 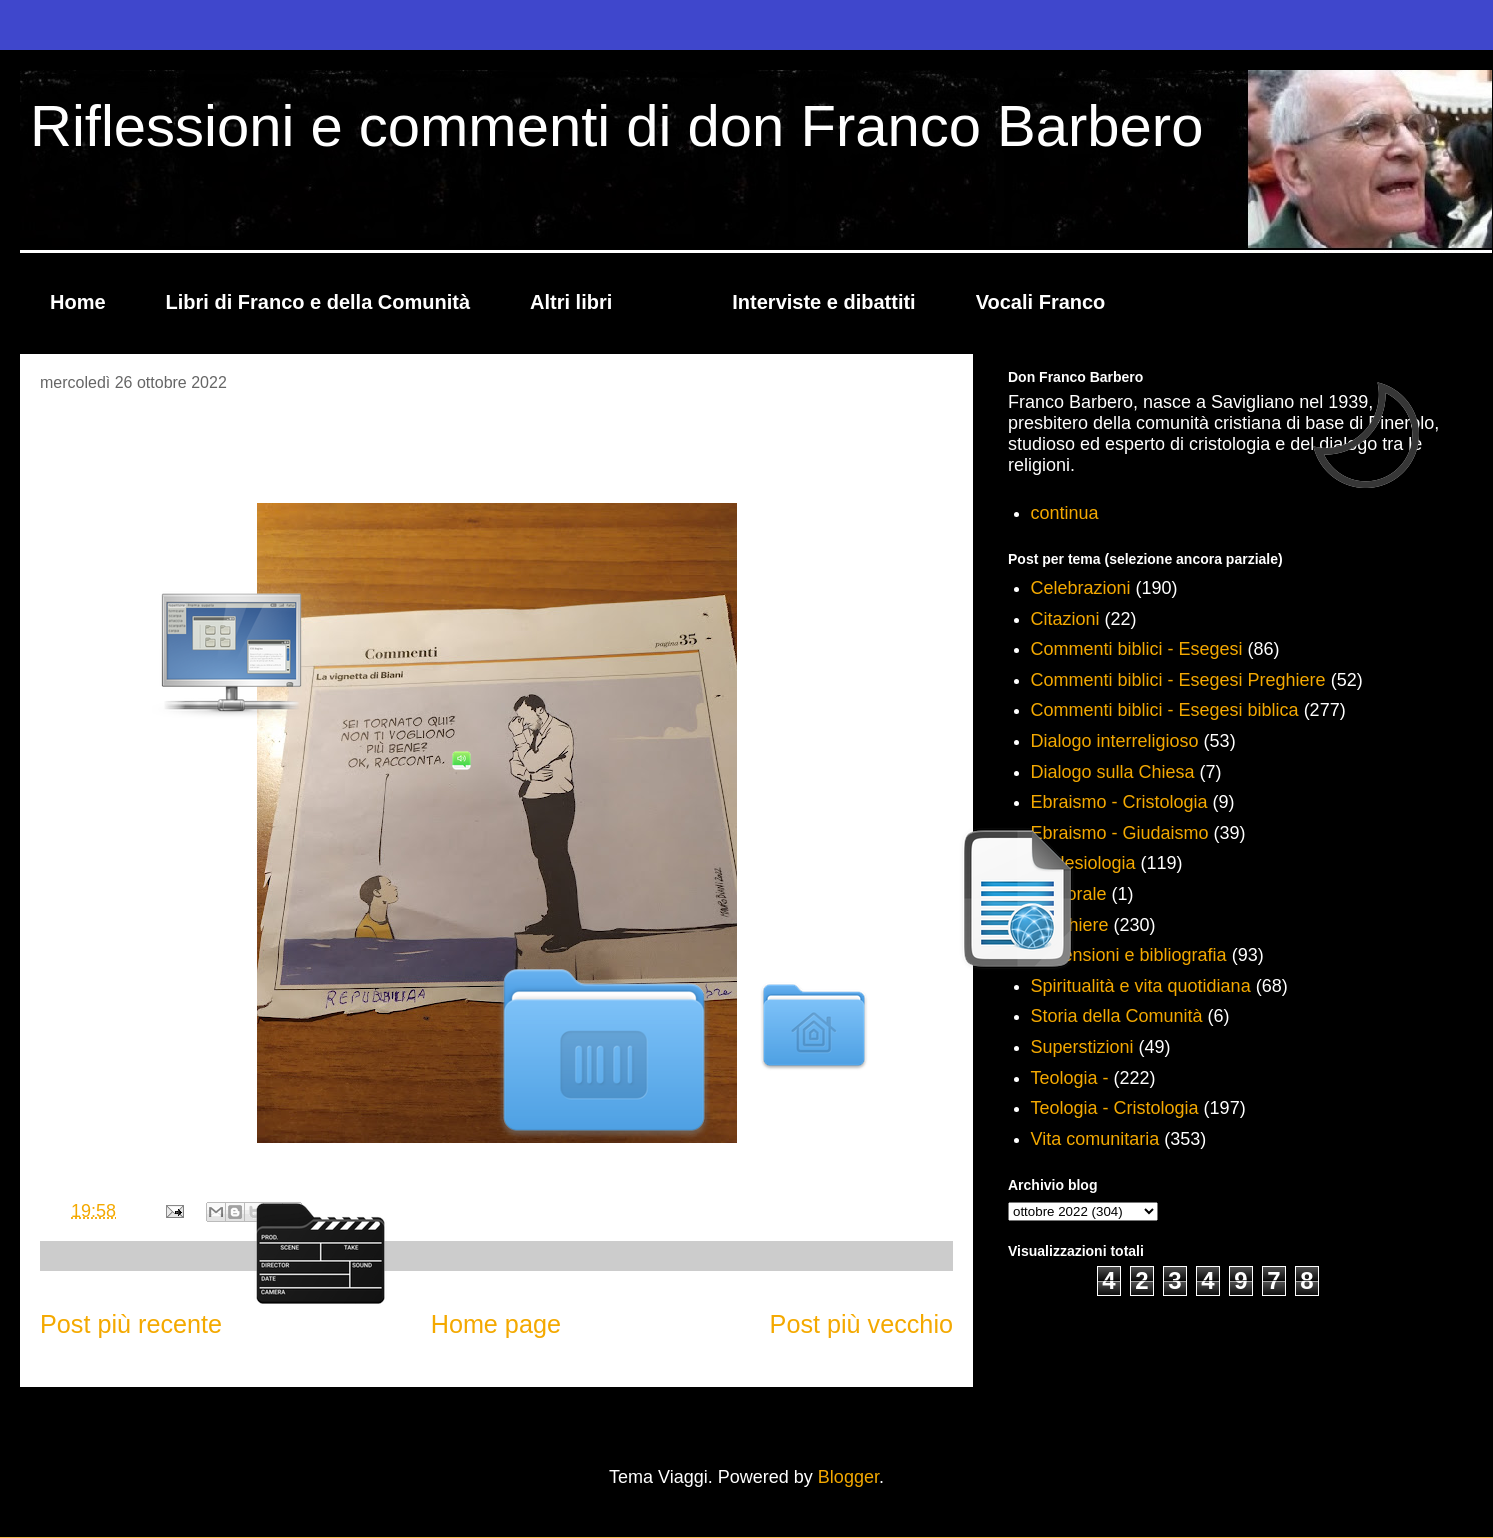 I want to click on open a libreoffice web document, so click(x=1017, y=898).